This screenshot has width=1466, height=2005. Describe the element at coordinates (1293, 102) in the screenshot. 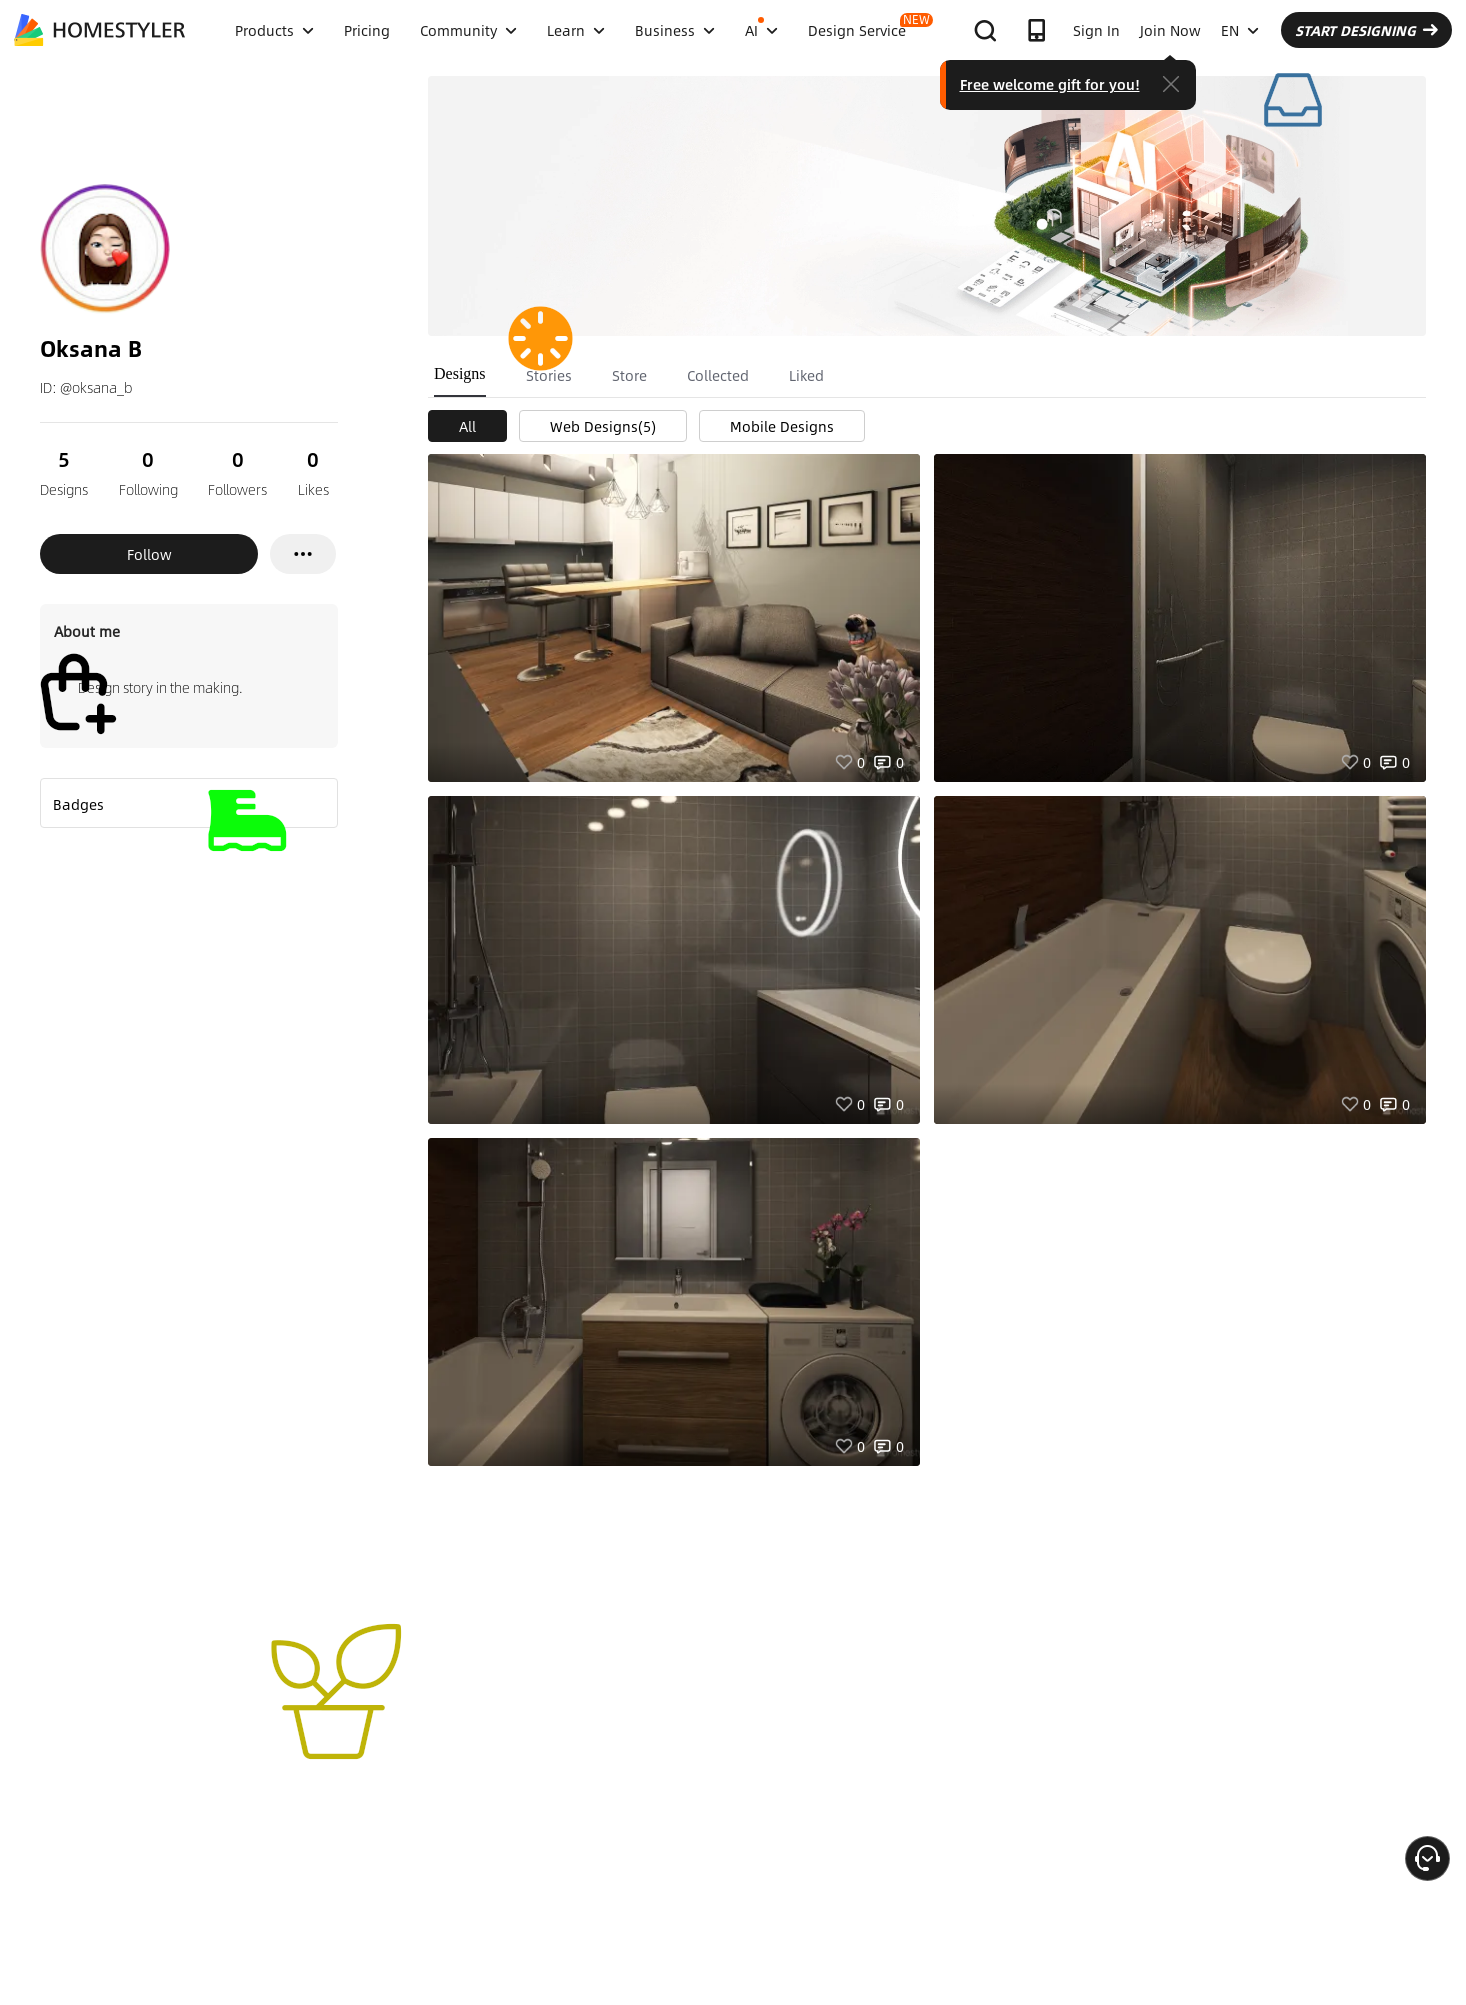

I see `view your inbox messages` at that location.